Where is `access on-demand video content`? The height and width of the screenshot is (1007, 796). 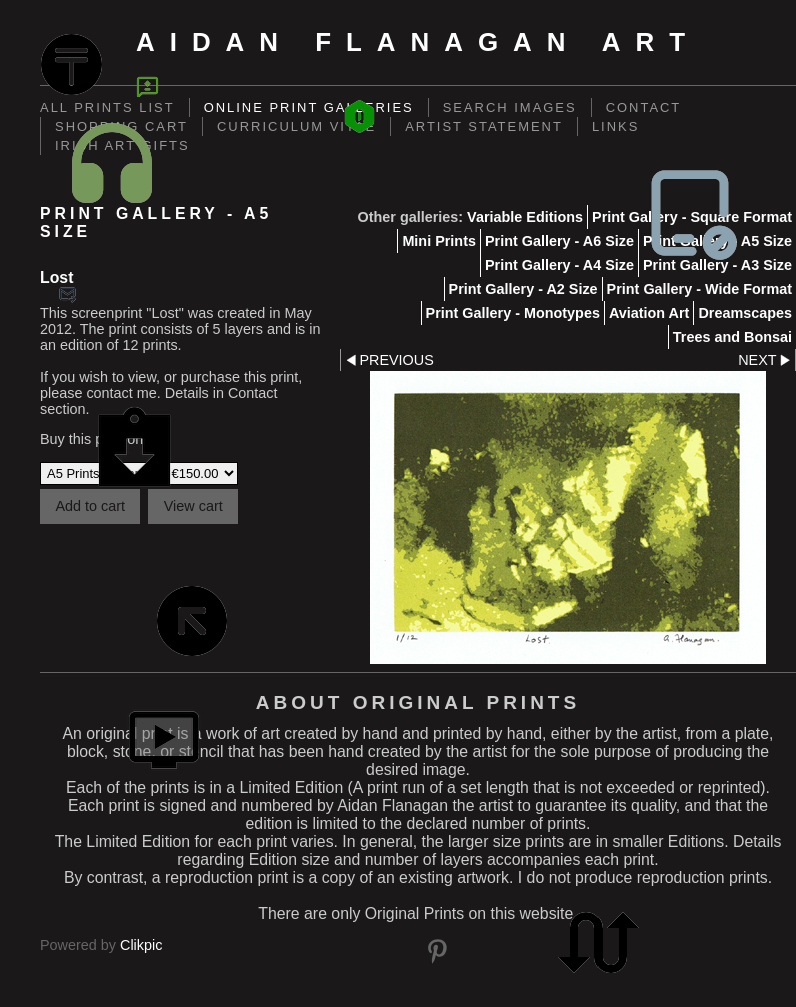
access on-demand video content is located at coordinates (164, 740).